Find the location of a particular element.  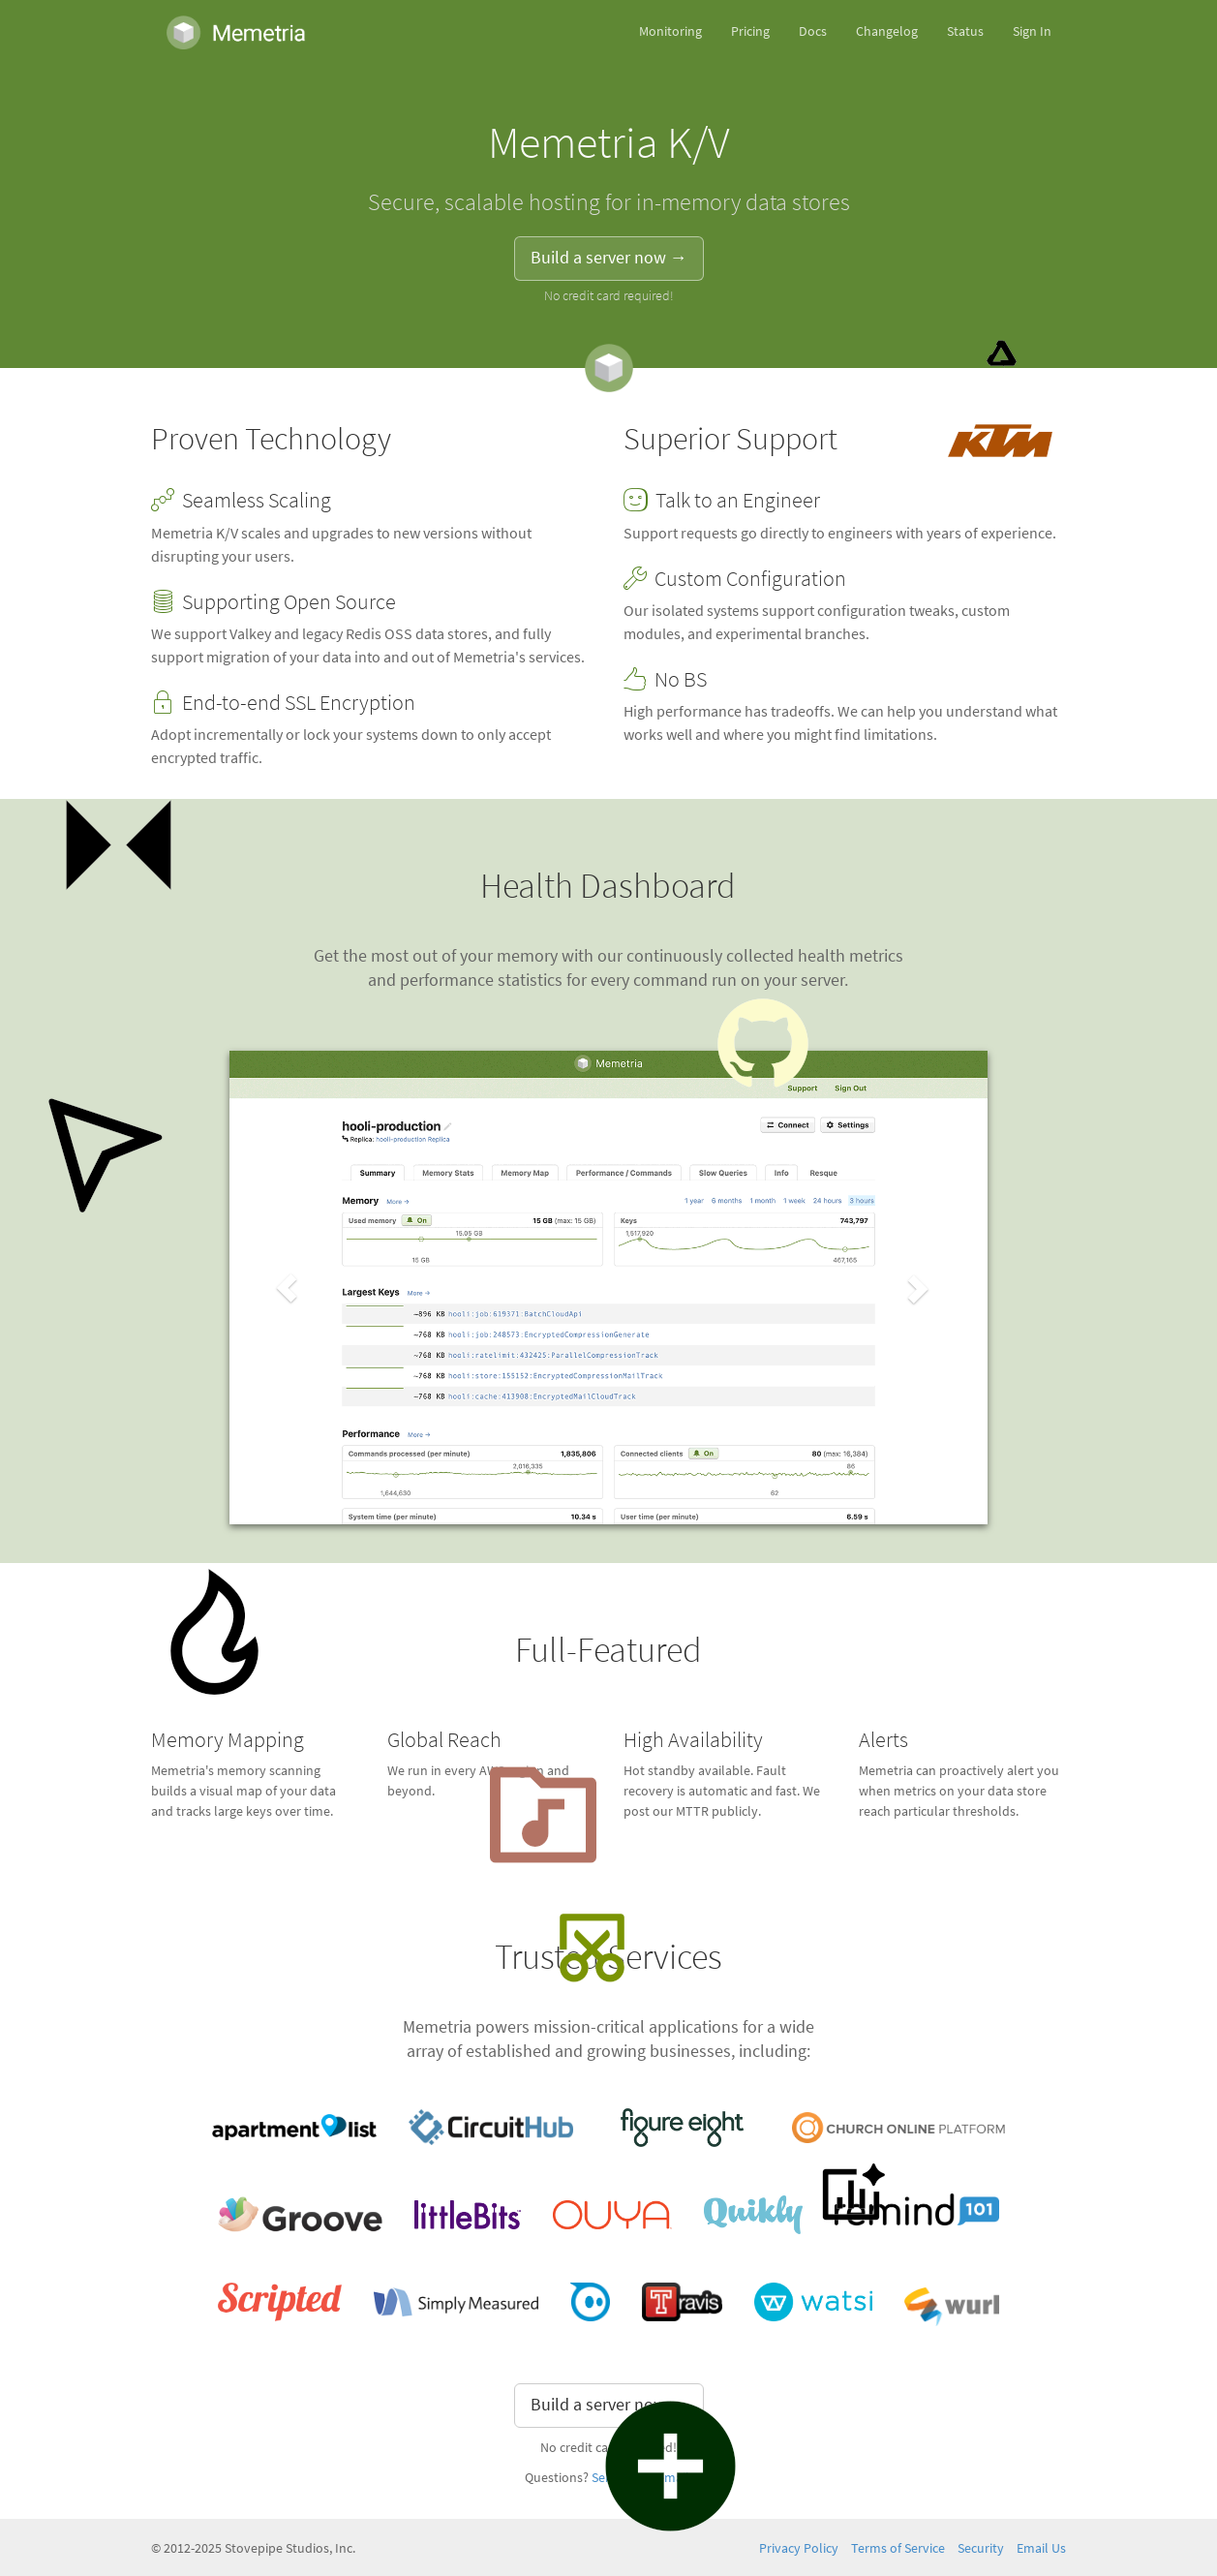

open affinity creative software is located at coordinates (1001, 353).